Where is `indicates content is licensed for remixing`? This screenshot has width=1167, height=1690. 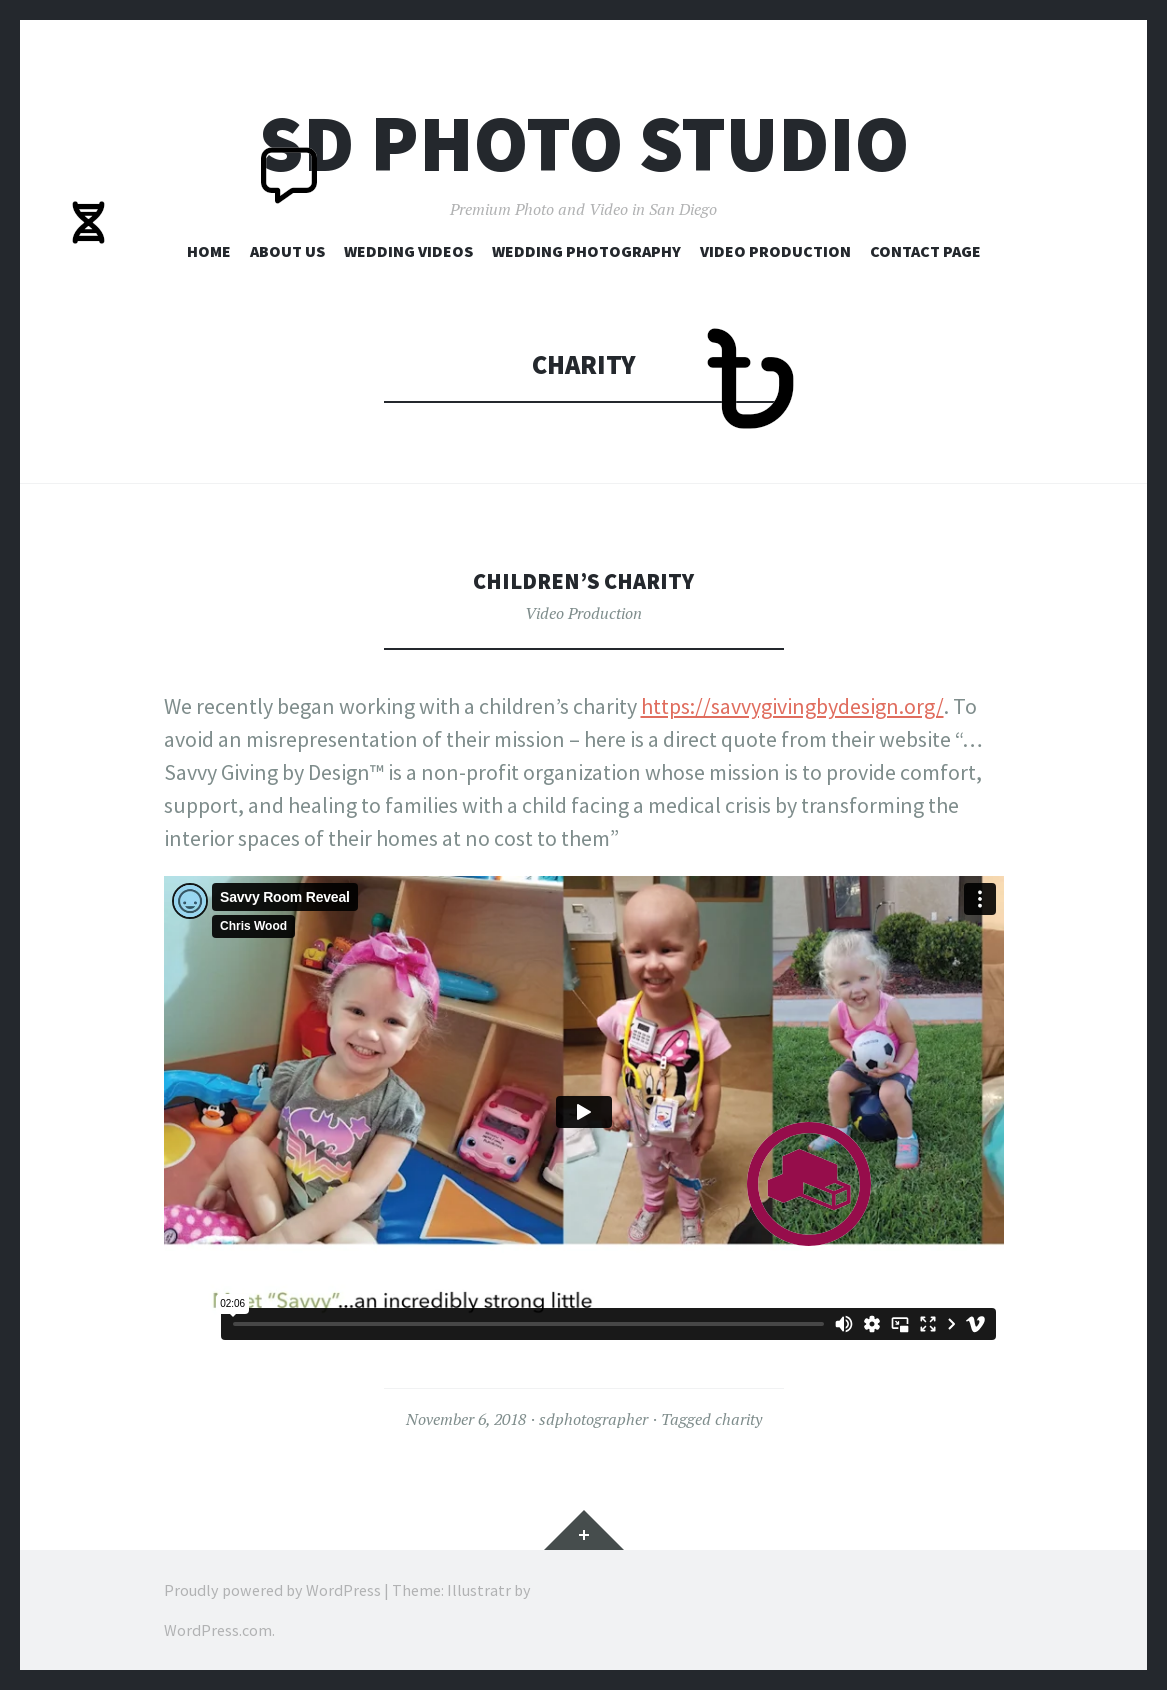 indicates content is licensed for remixing is located at coordinates (809, 1184).